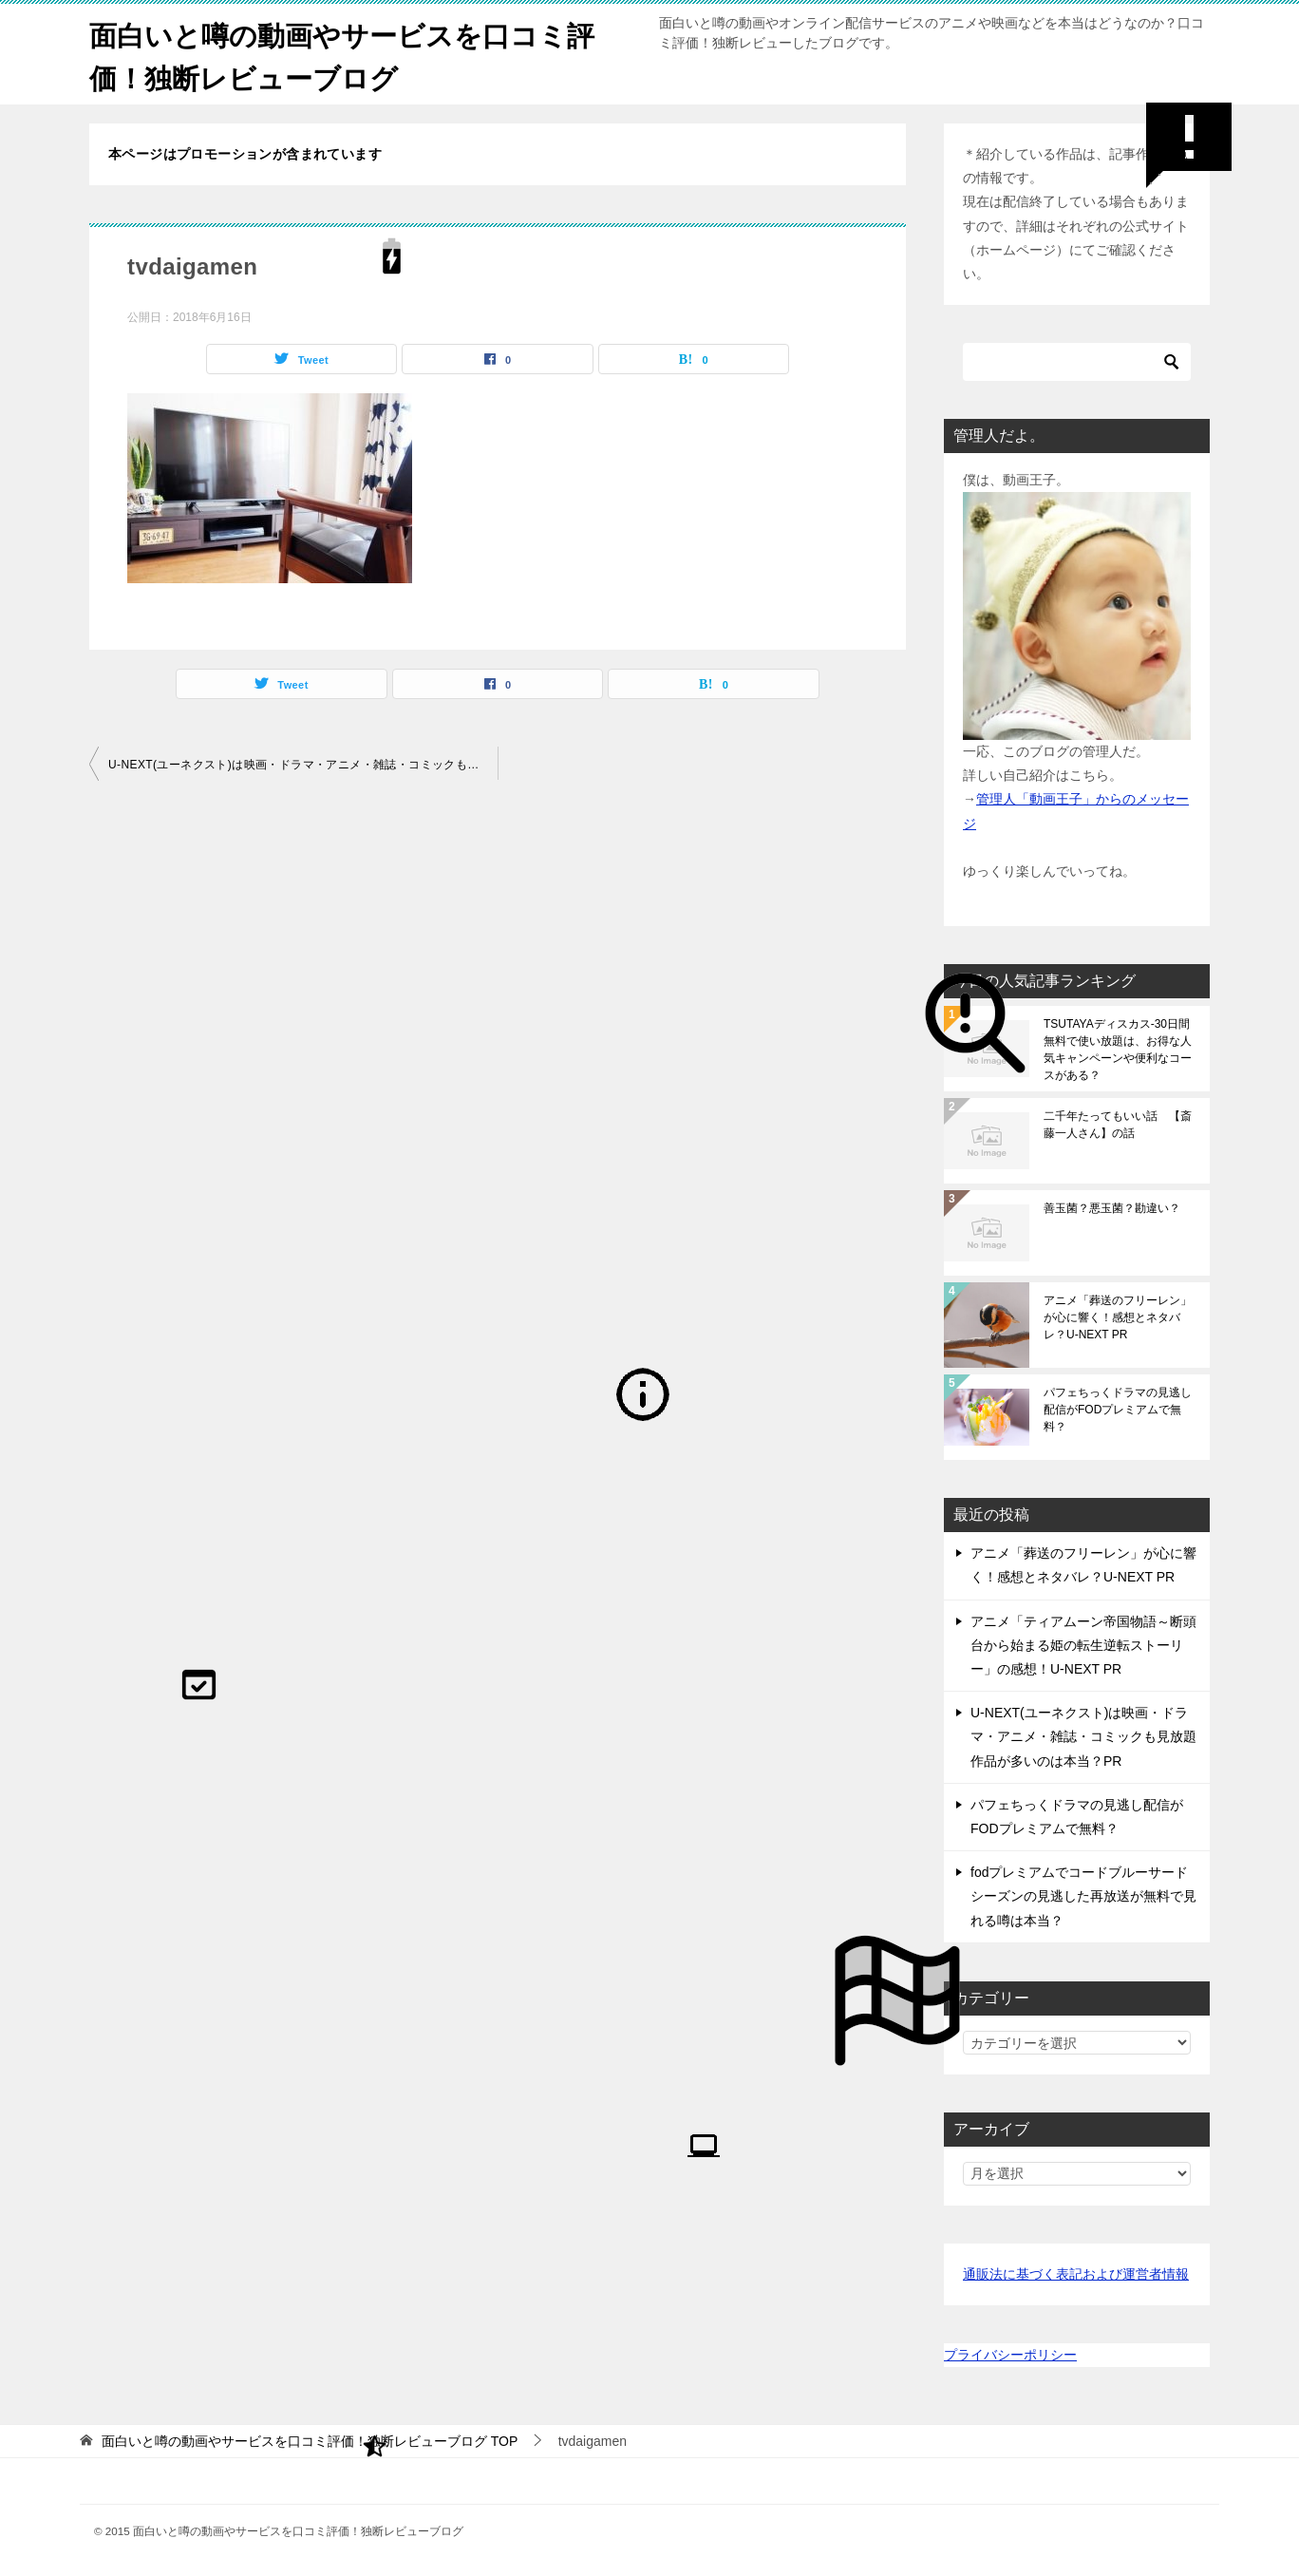  I want to click on view more information or details, so click(643, 1394).